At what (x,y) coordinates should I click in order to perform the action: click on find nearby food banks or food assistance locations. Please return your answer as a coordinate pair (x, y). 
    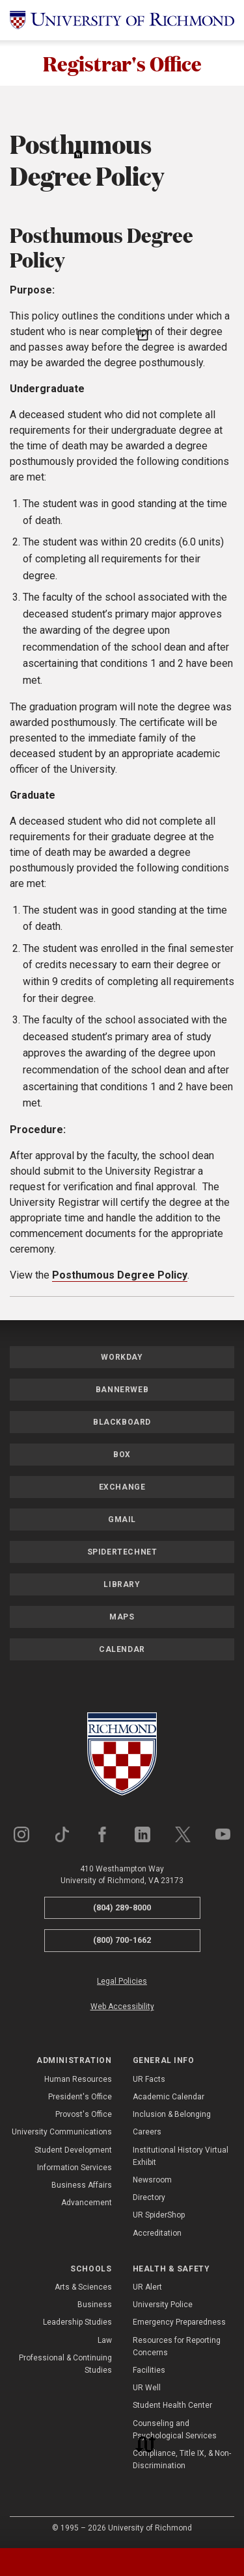
    Looking at the image, I should click on (78, 154).